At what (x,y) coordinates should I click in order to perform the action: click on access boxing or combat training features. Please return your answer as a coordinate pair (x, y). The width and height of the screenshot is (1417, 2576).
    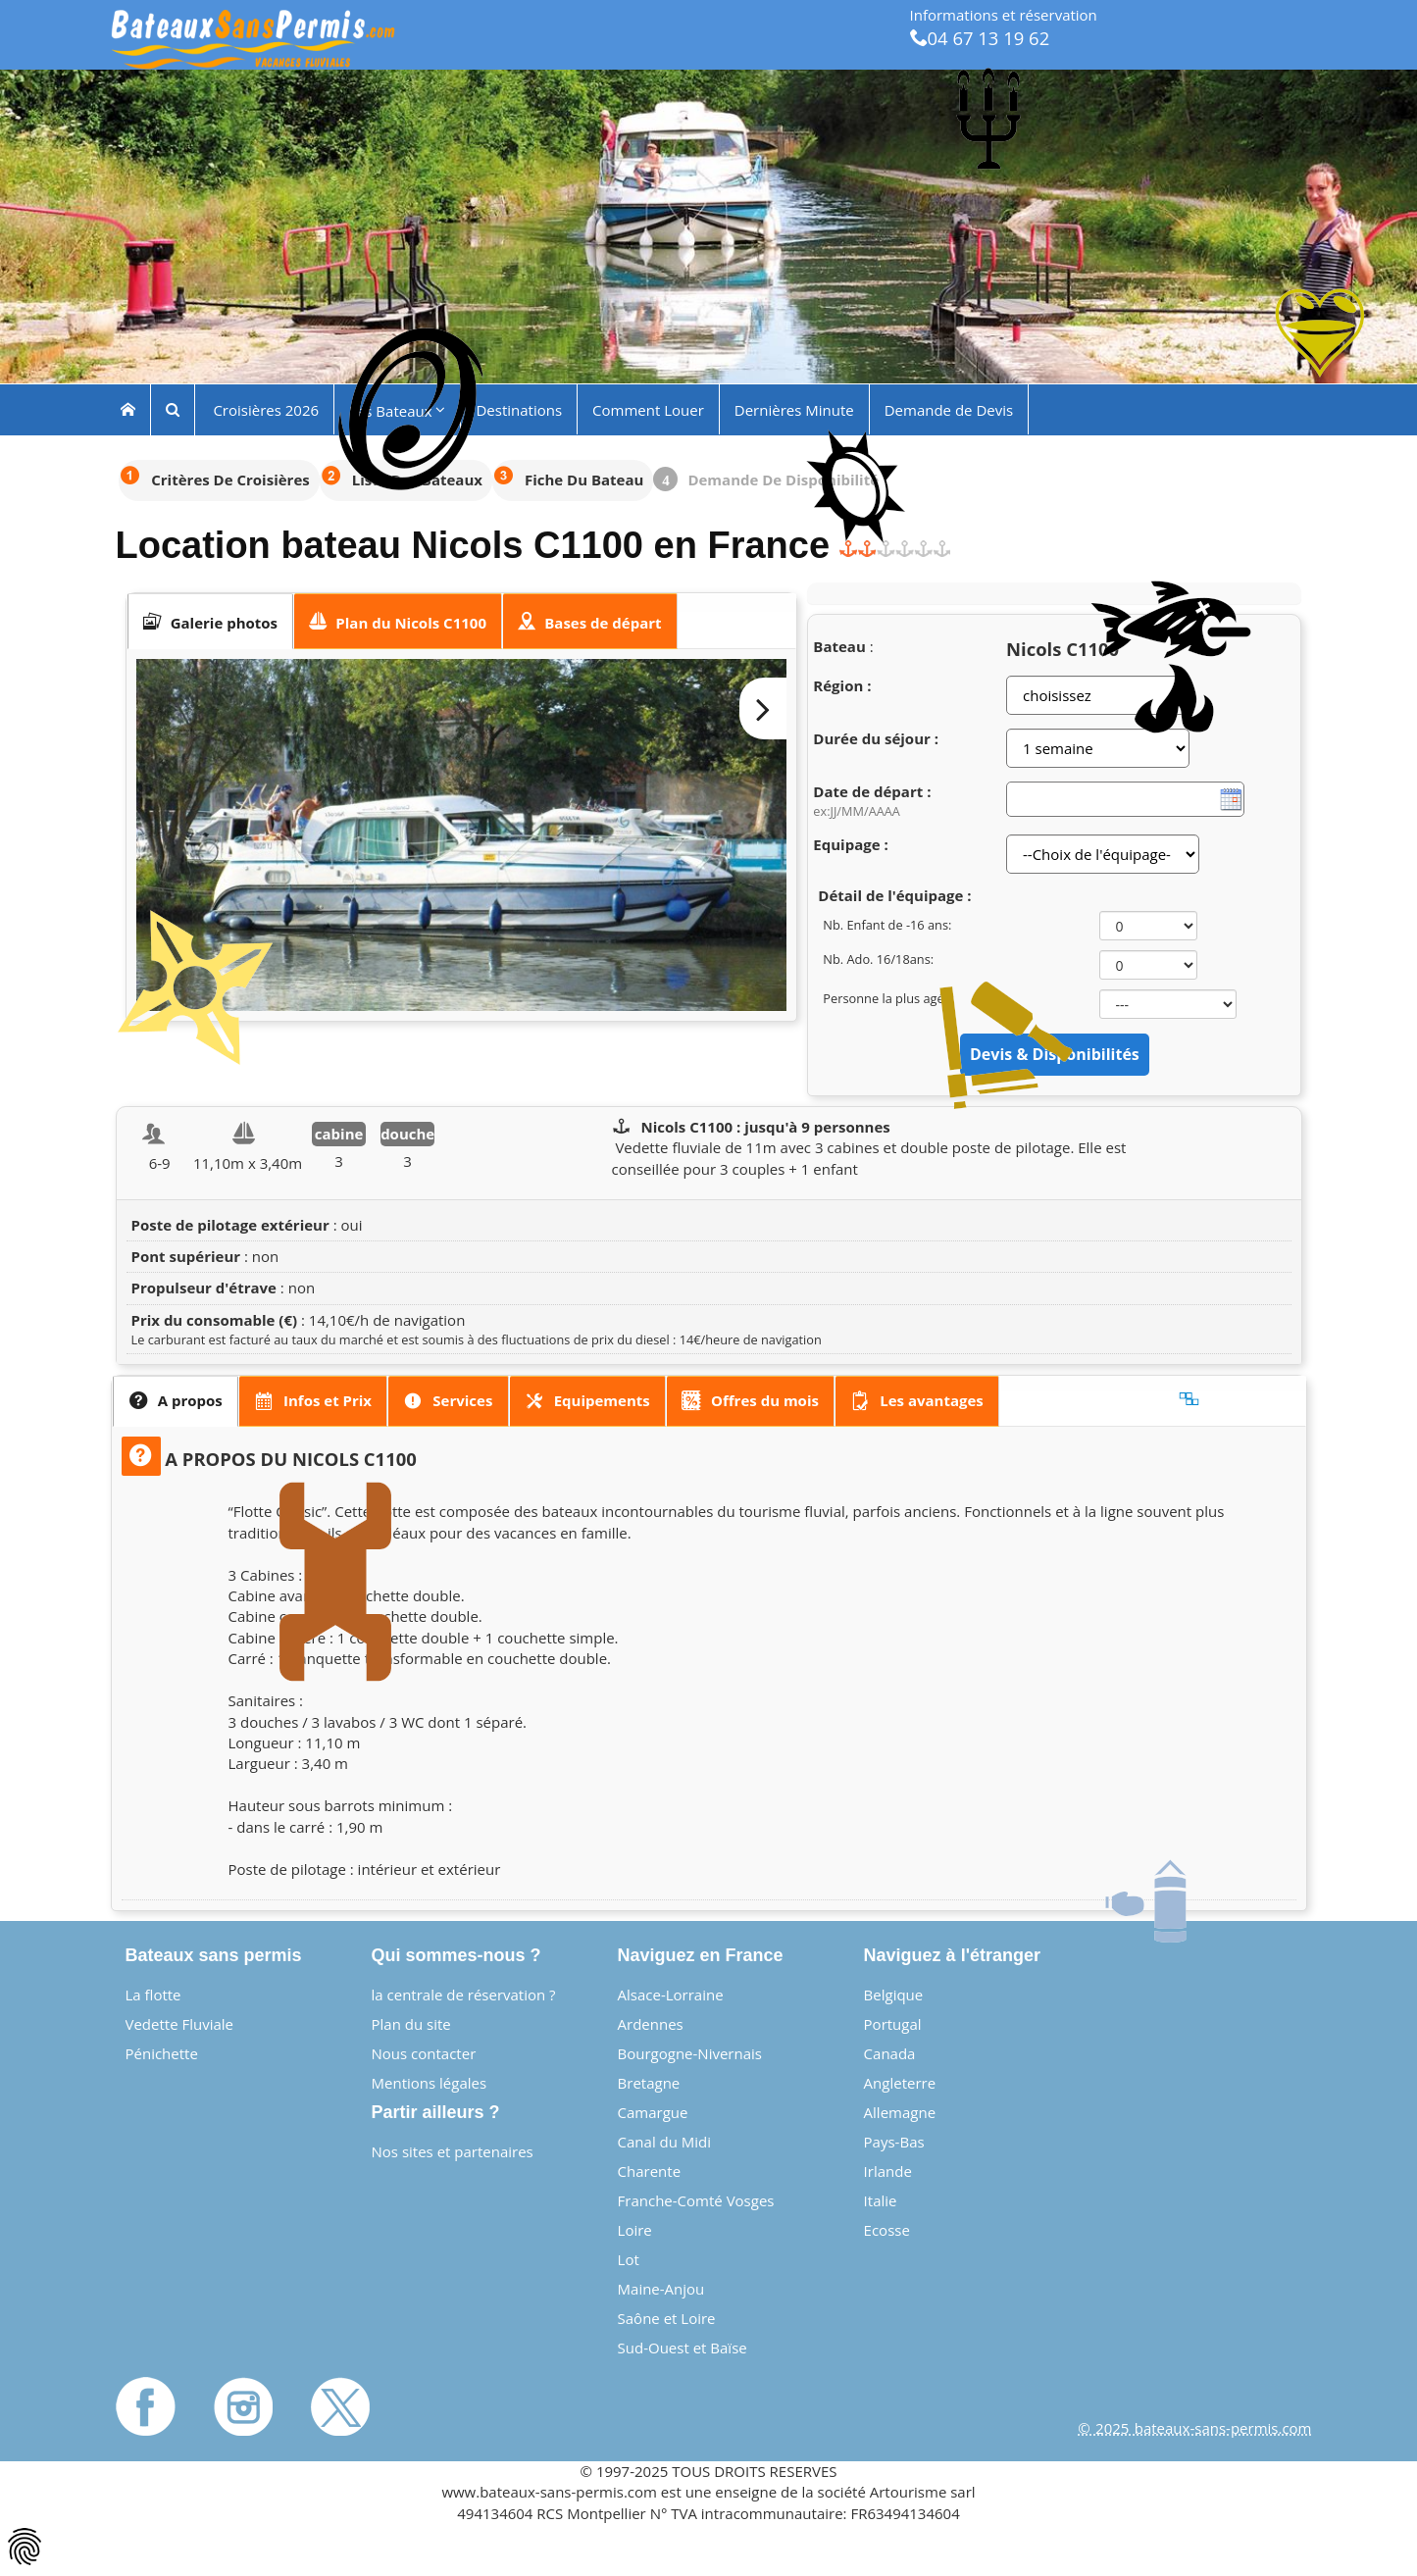
    Looking at the image, I should click on (1147, 1902).